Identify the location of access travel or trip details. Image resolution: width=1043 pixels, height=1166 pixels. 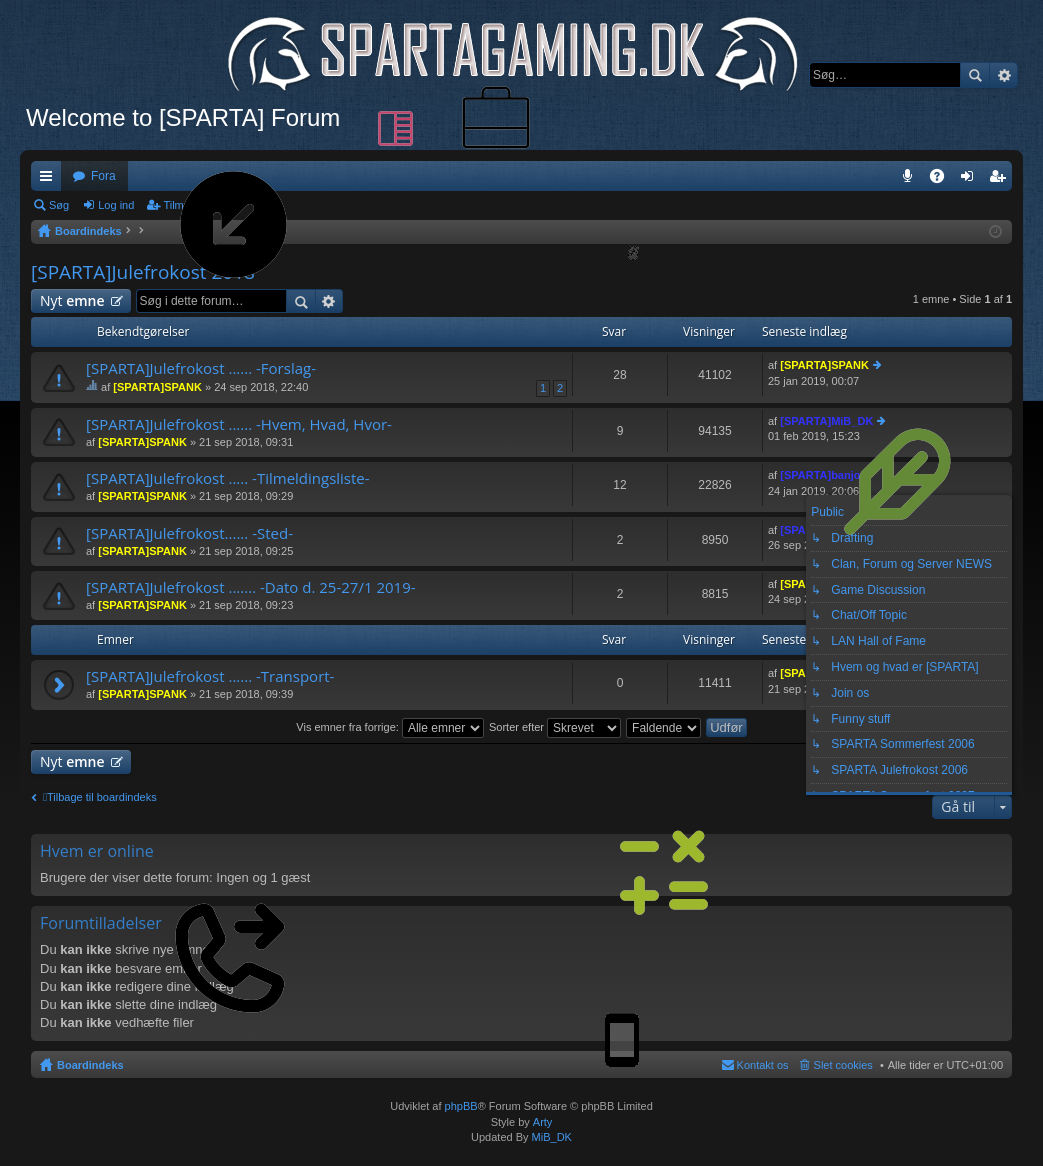
(496, 120).